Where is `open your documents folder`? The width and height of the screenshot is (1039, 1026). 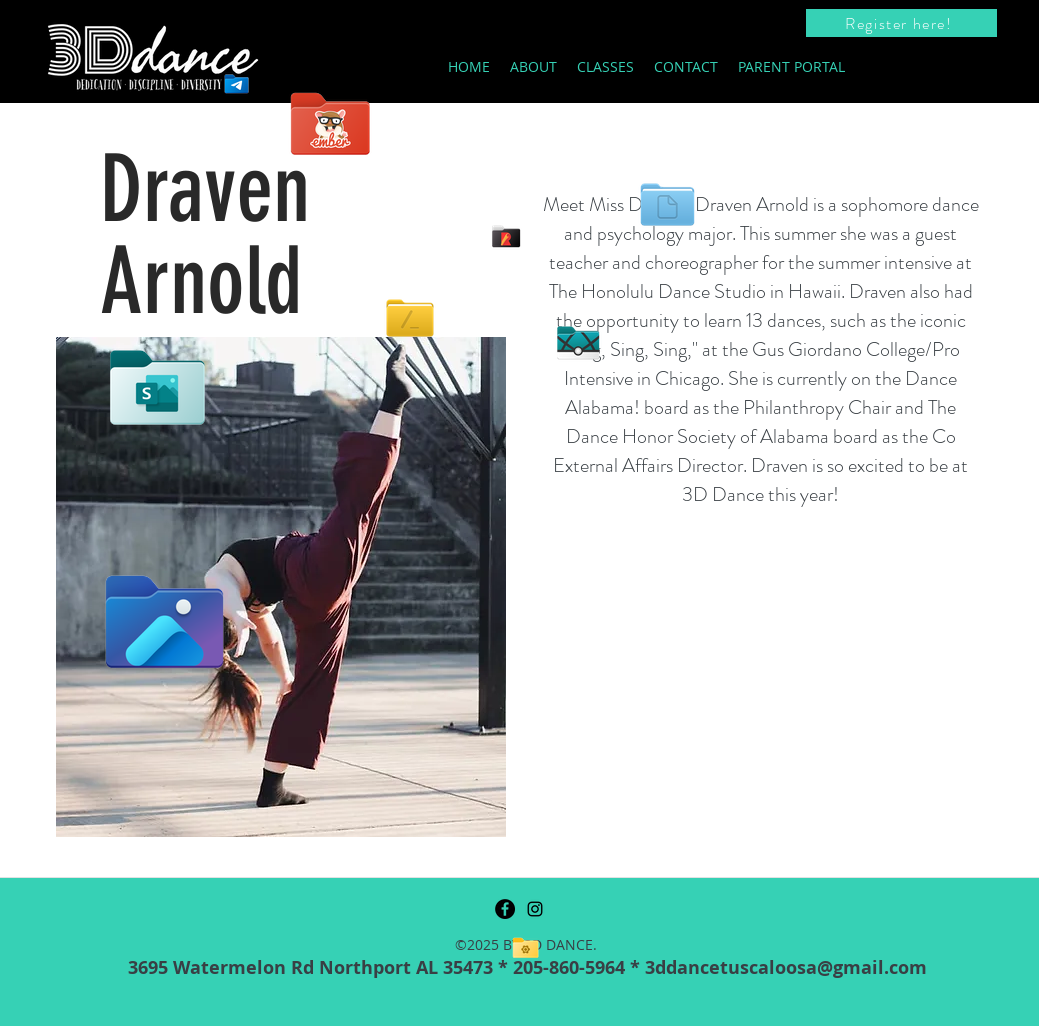
open your documents folder is located at coordinates (667, 204).